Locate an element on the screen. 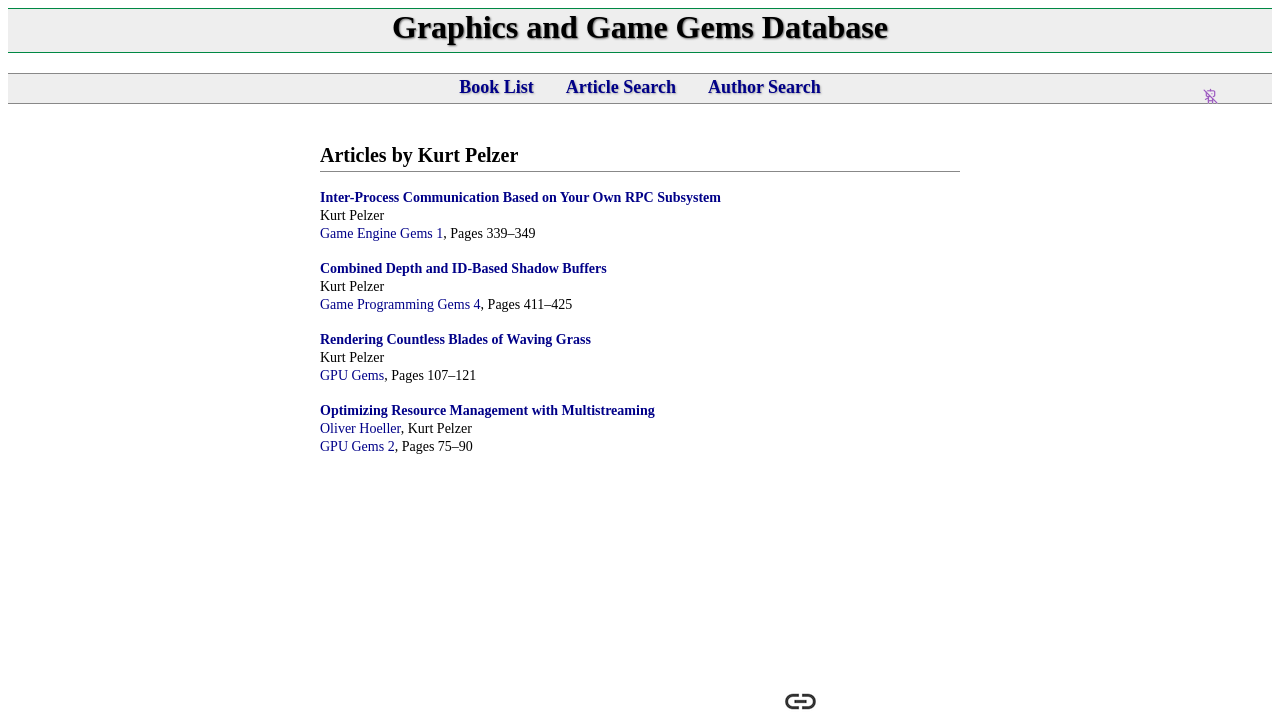 The width and height of the screenshot is (1280, 720). copy or share a link is located at coordinates (800, 701).